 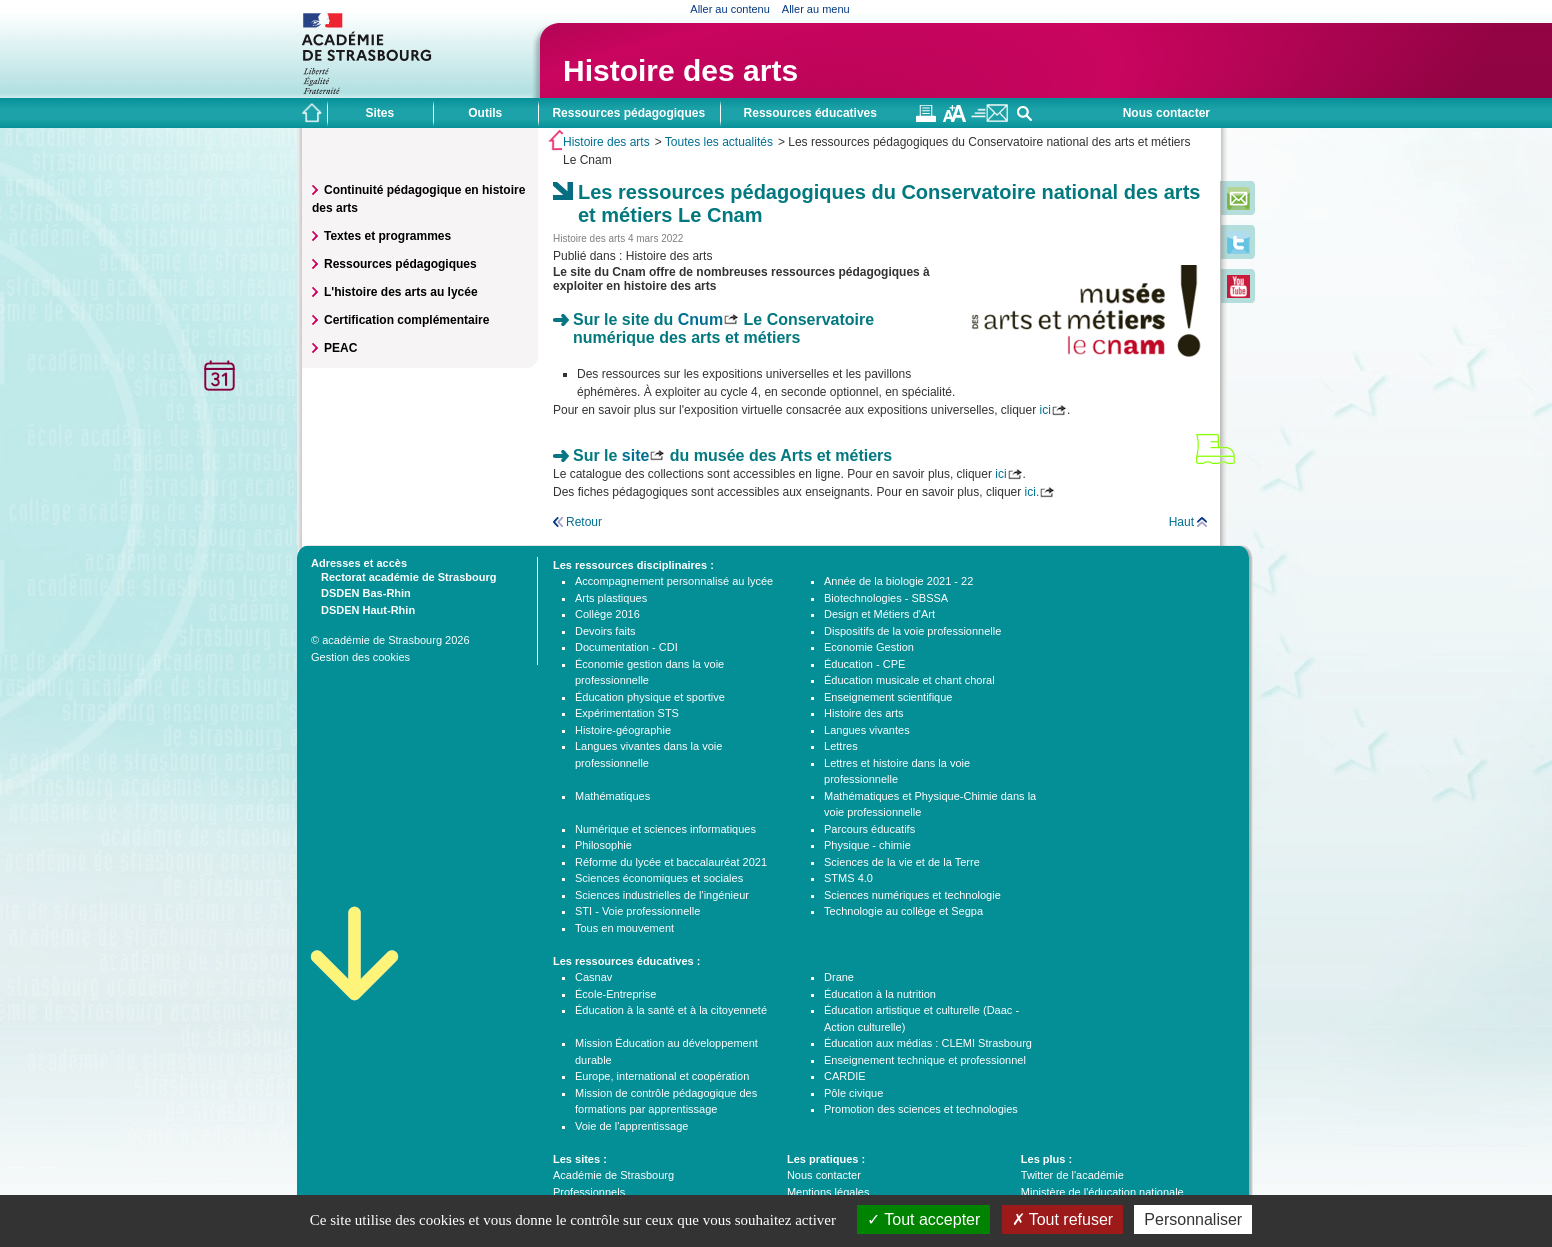 What do you see at coordinates (354, 953) in the screenshot?
I see `scroll down or view more content` at bounding box center [354, 953].